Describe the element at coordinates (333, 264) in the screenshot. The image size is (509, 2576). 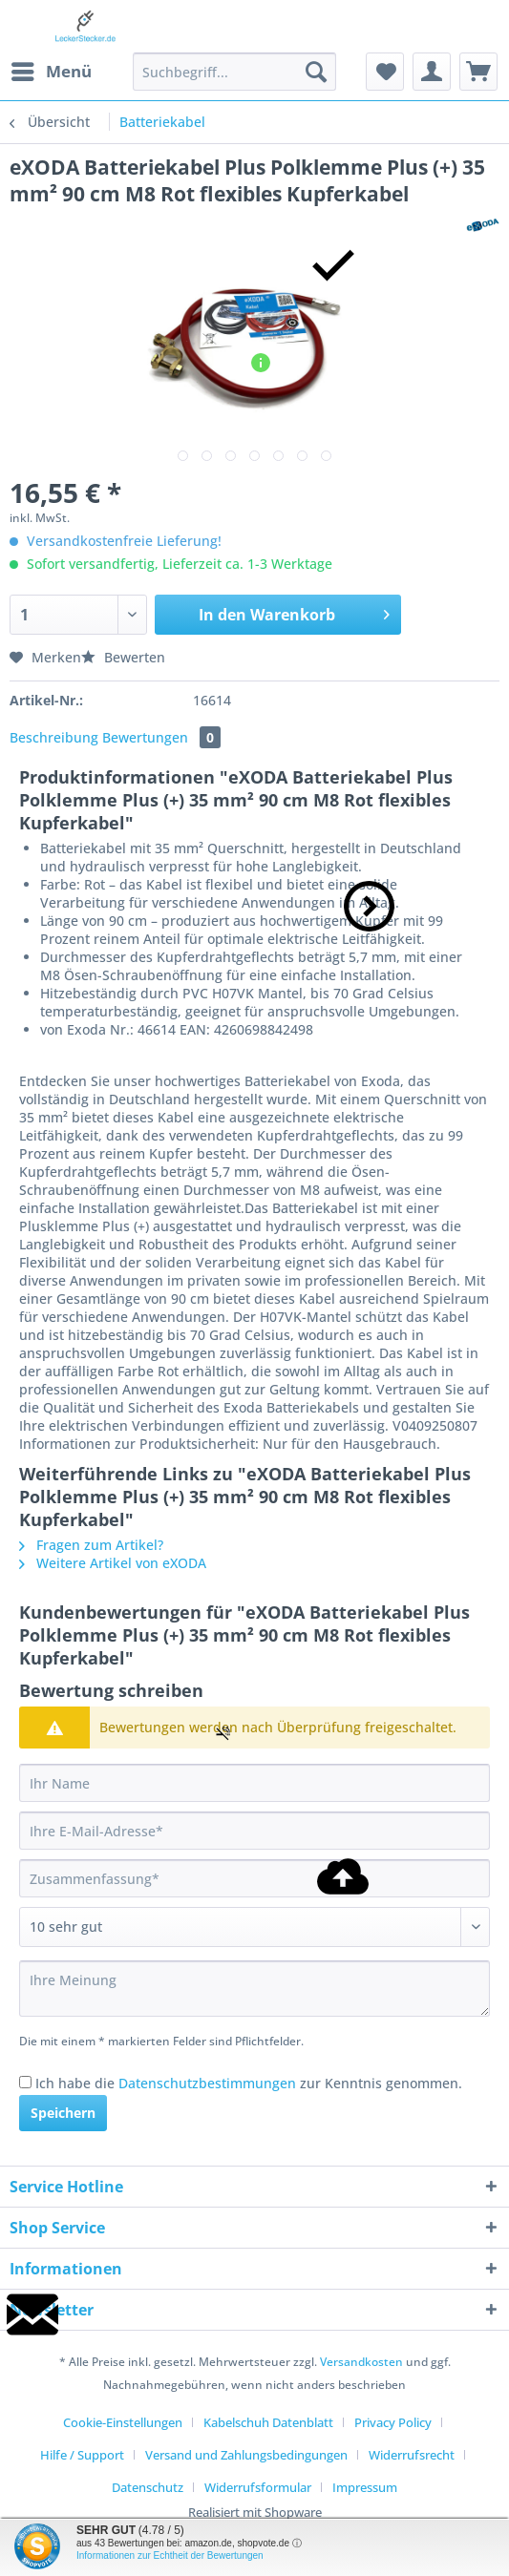
I see `confirm or submit an action` at that location.